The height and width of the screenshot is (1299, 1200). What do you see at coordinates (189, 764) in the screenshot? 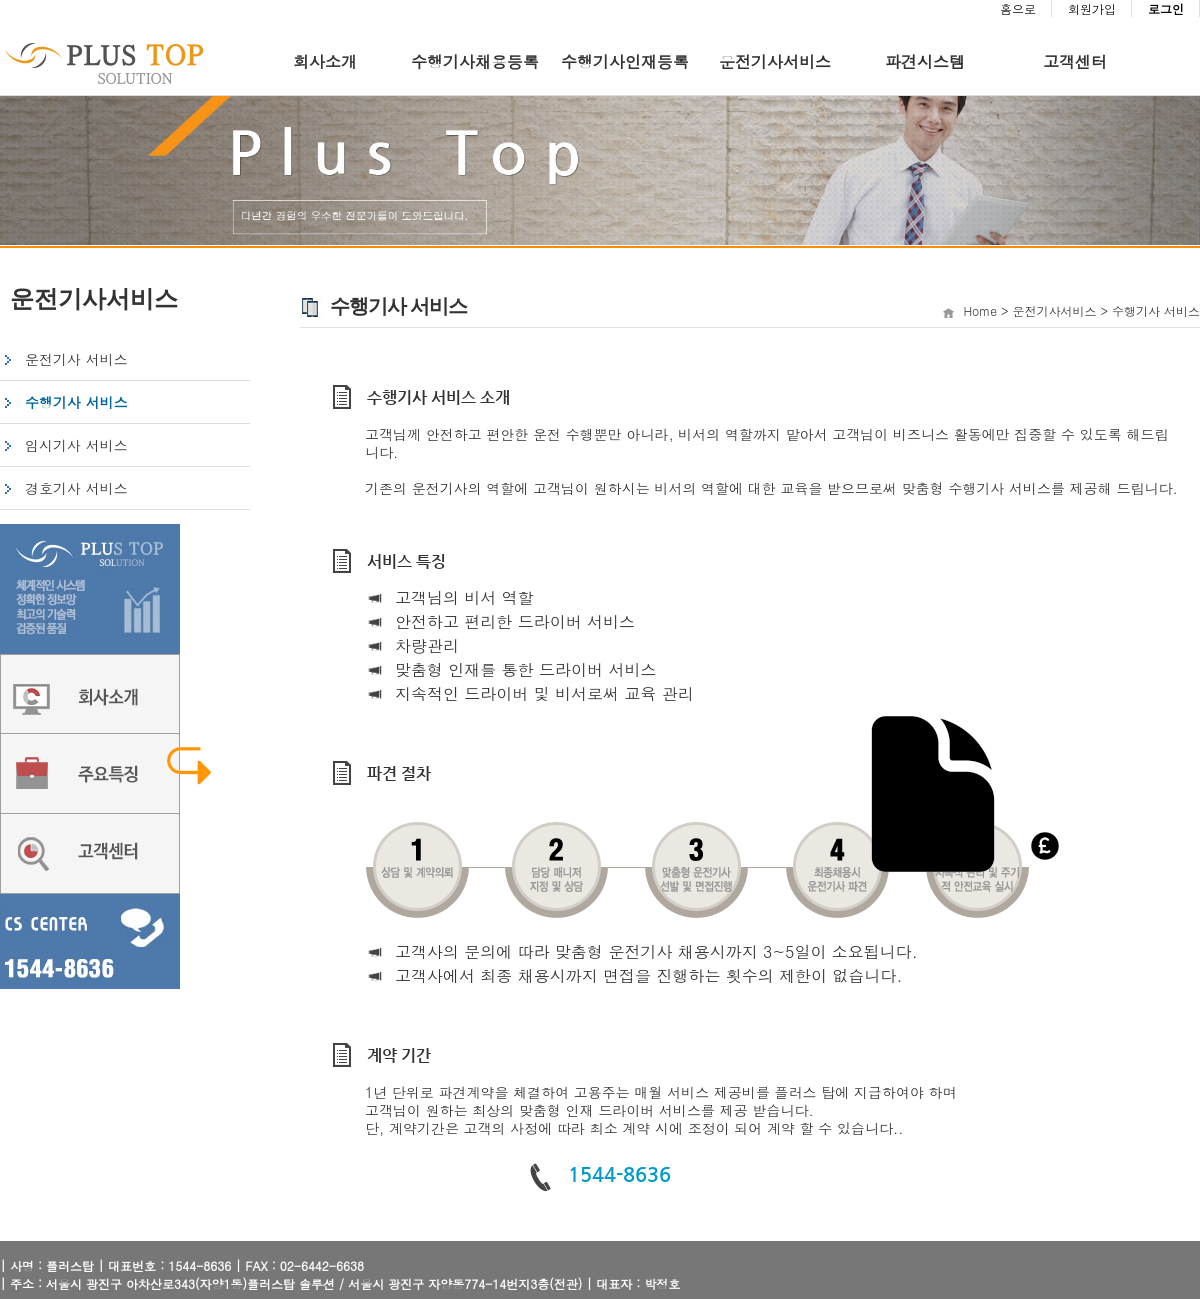
I see `redo last action` at bounding box center [189, 764].